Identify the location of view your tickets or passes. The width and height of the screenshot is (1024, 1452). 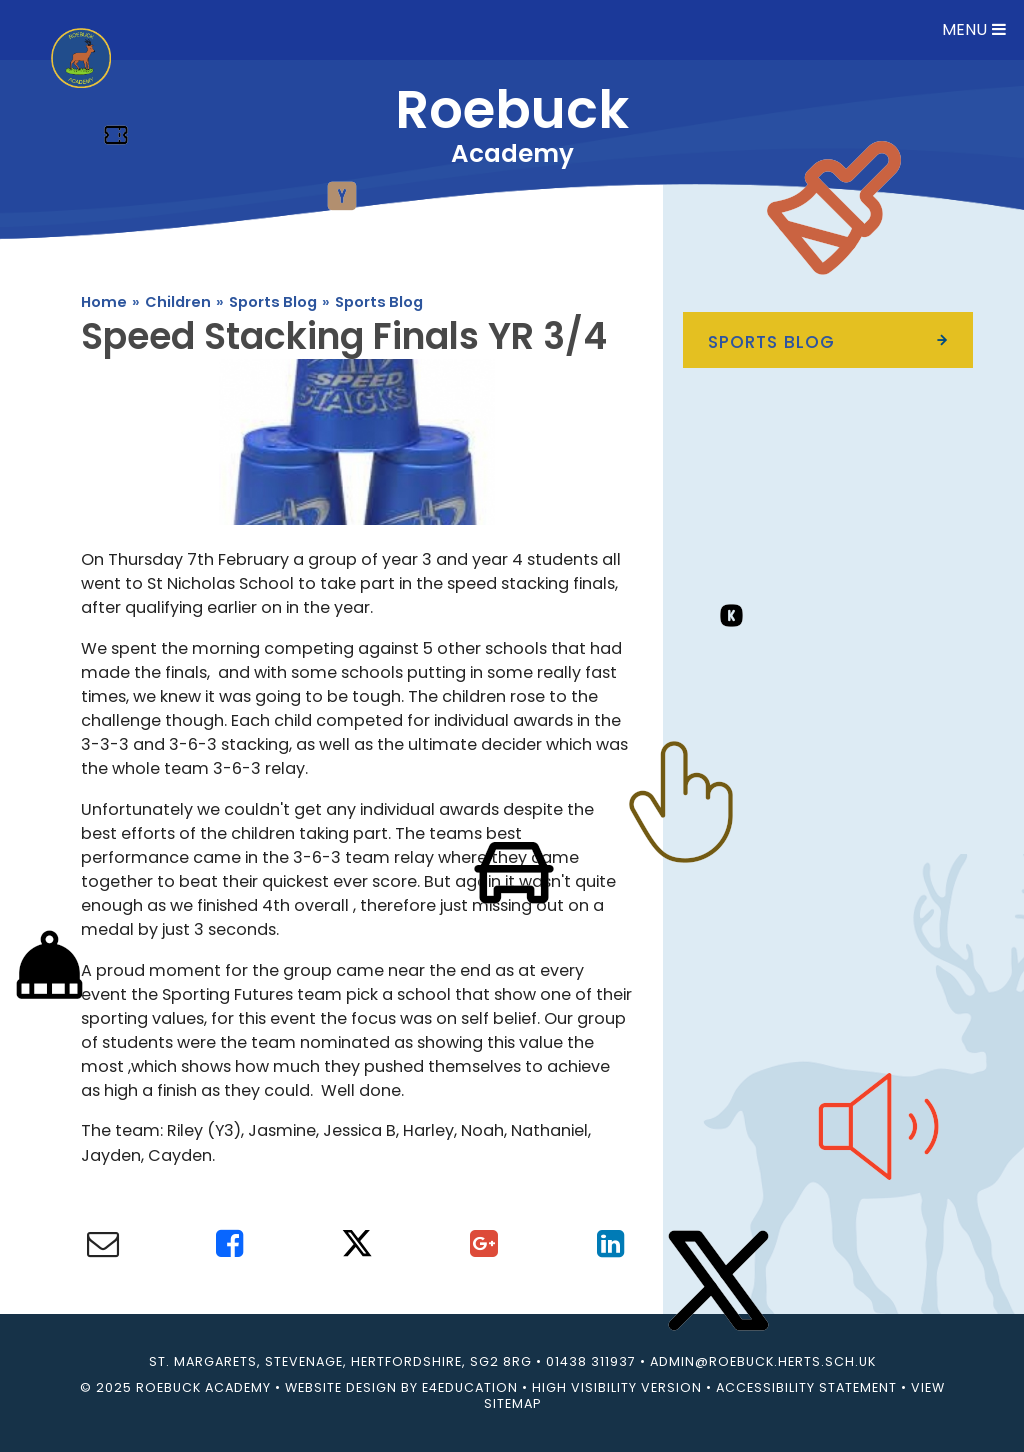
(116, 135).